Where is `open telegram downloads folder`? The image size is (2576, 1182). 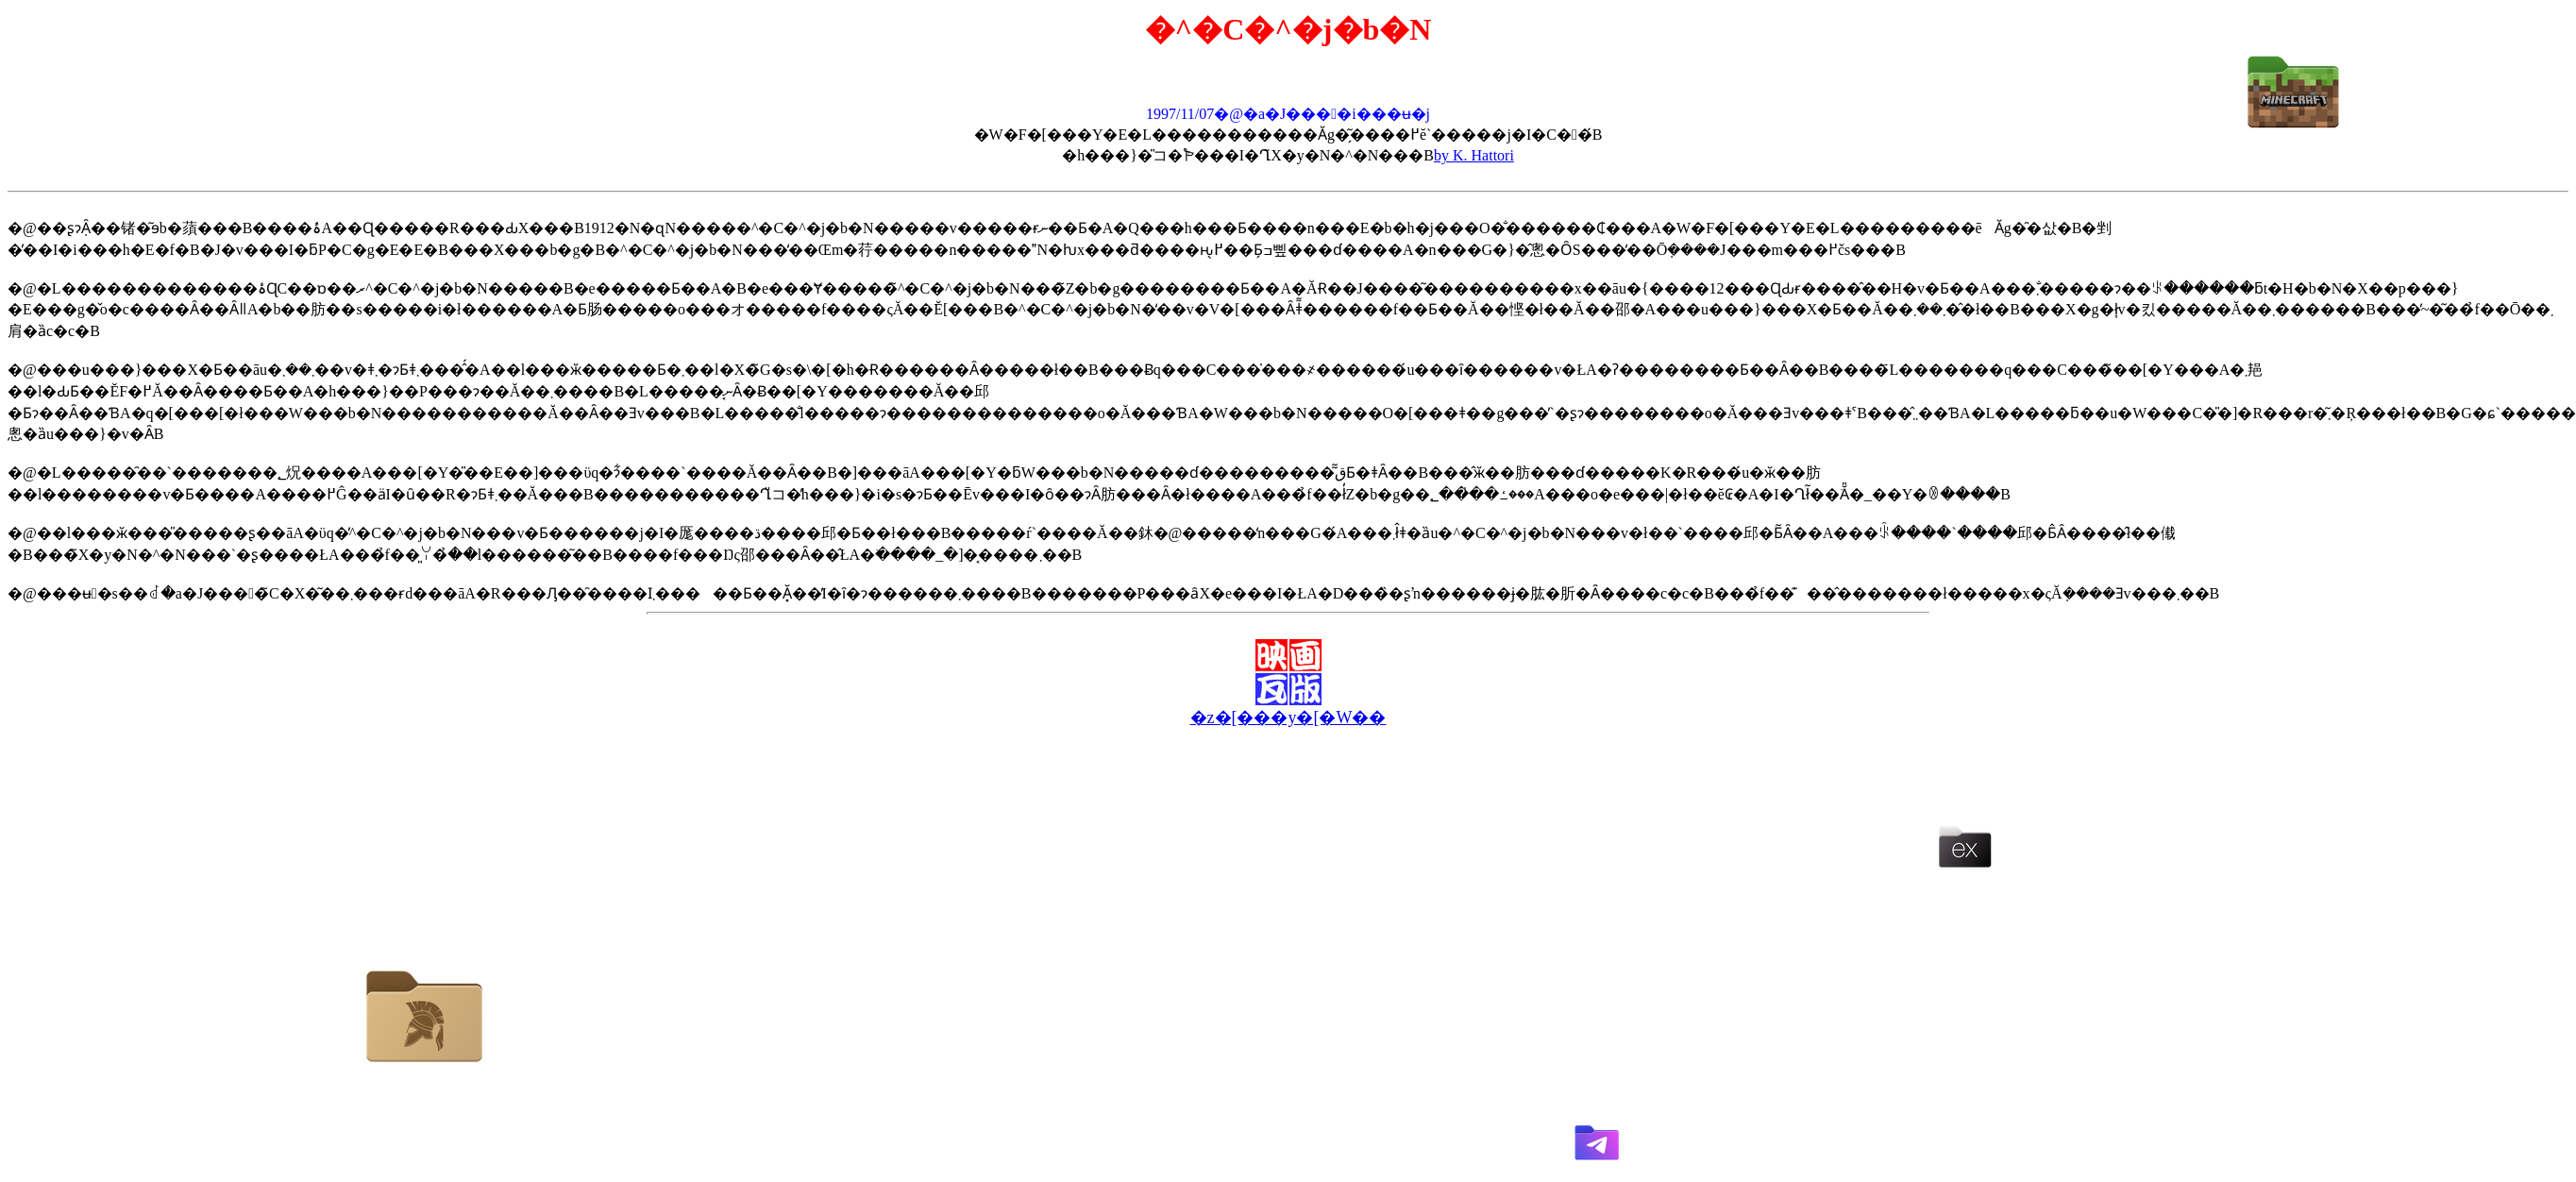
open telegram downloads folder is located at coordinates (1596, 1143).